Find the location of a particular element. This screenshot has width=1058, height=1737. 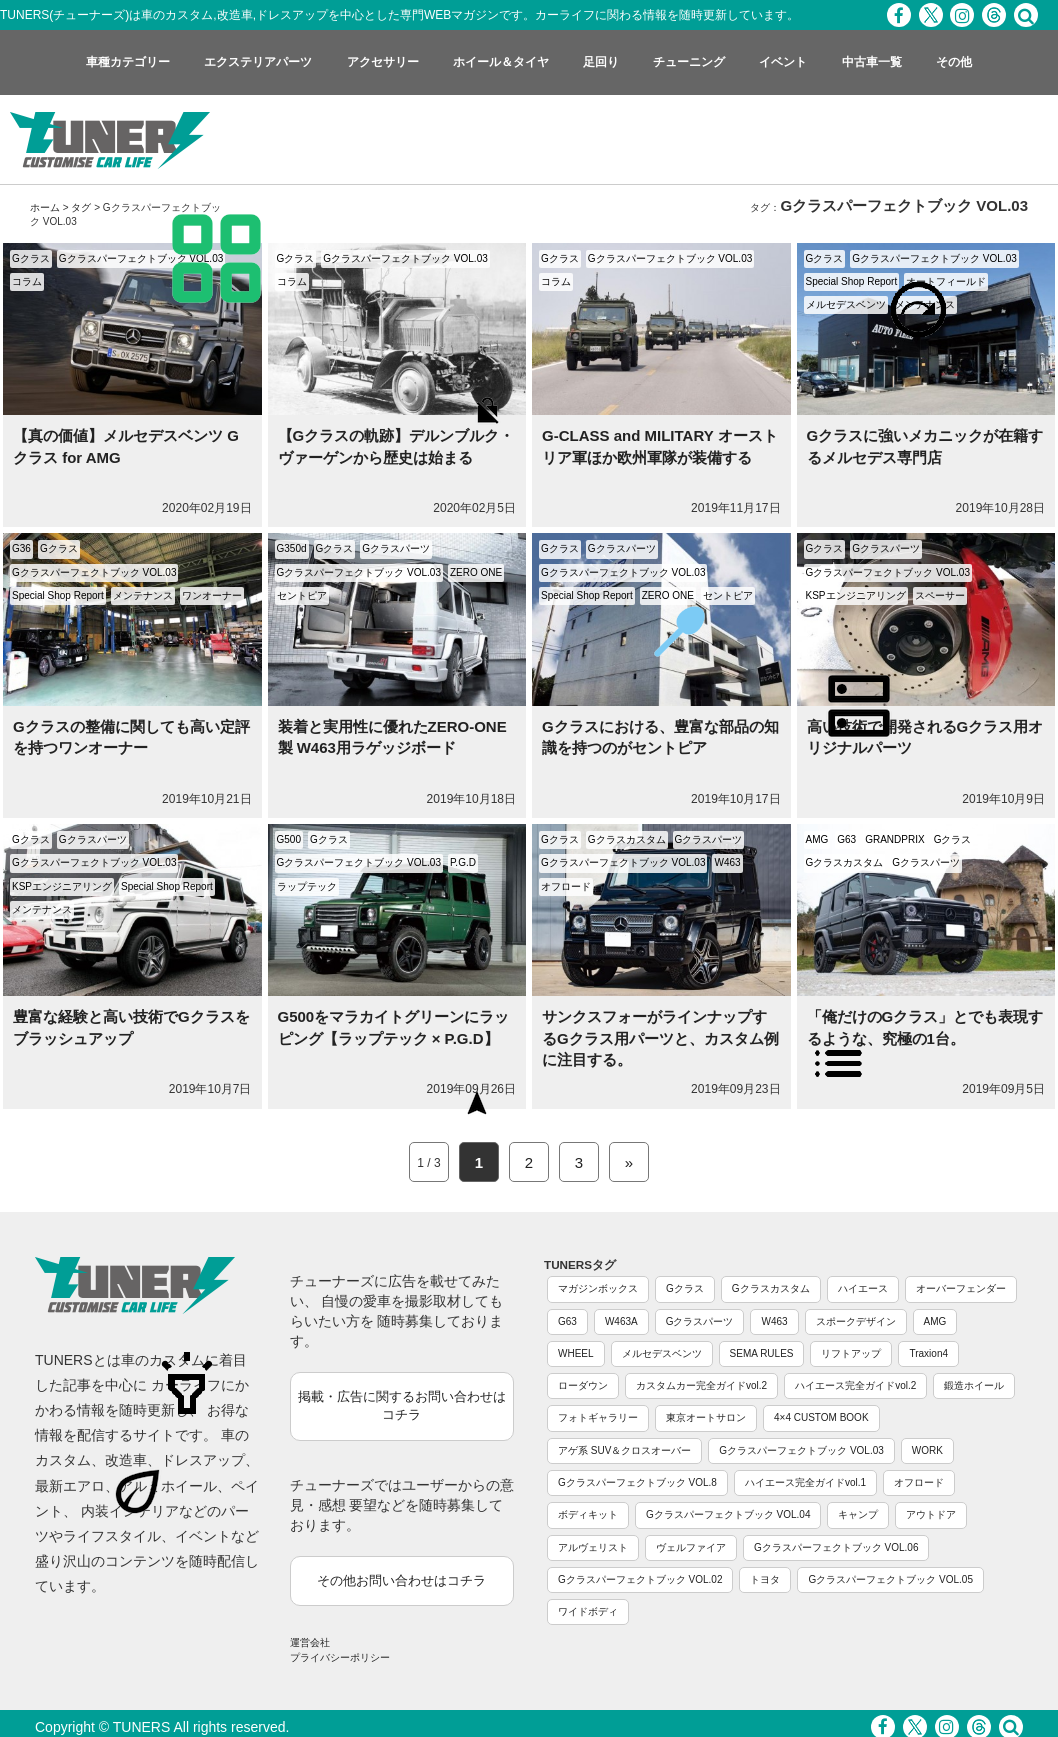

access food or dining options is located at coordinates (679, 631).